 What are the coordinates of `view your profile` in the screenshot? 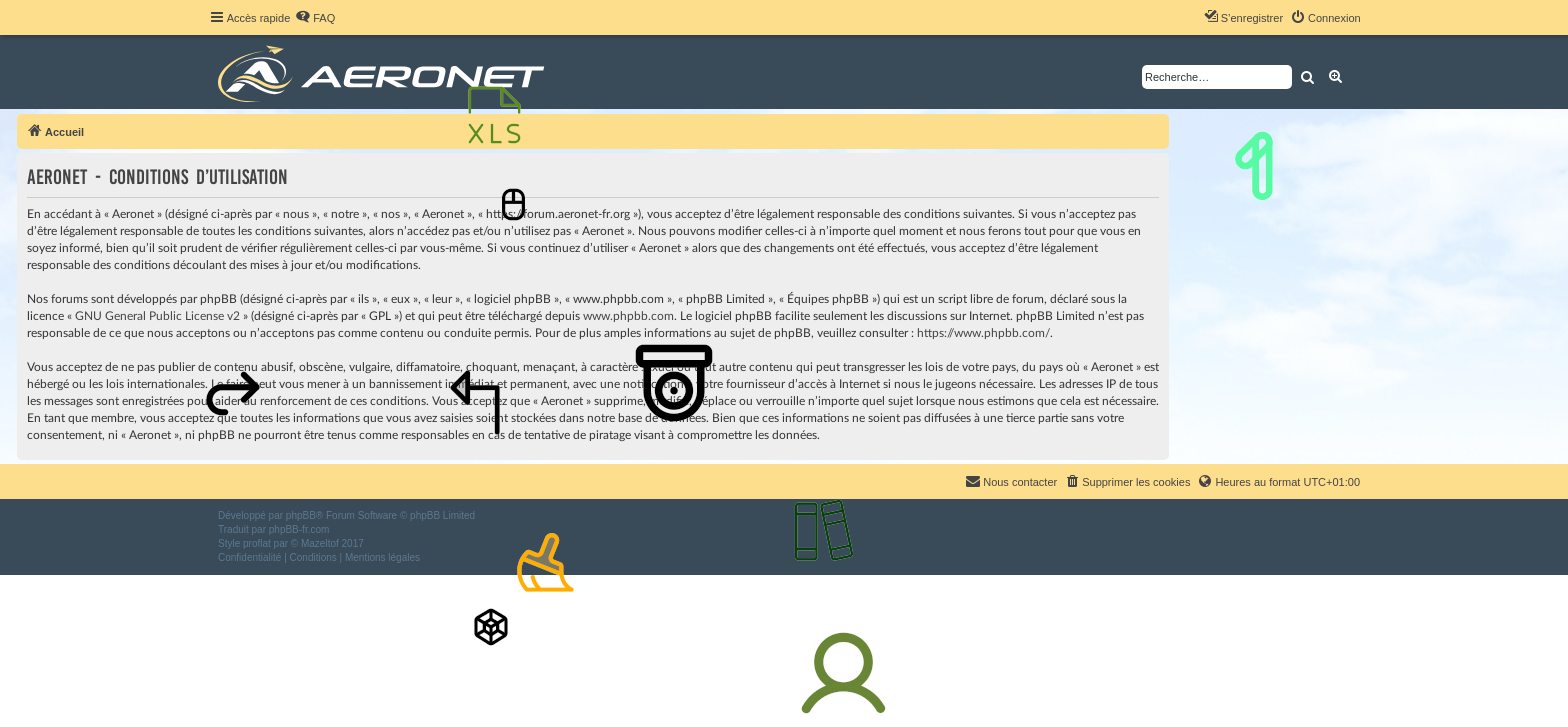 It's located at (843, 674).